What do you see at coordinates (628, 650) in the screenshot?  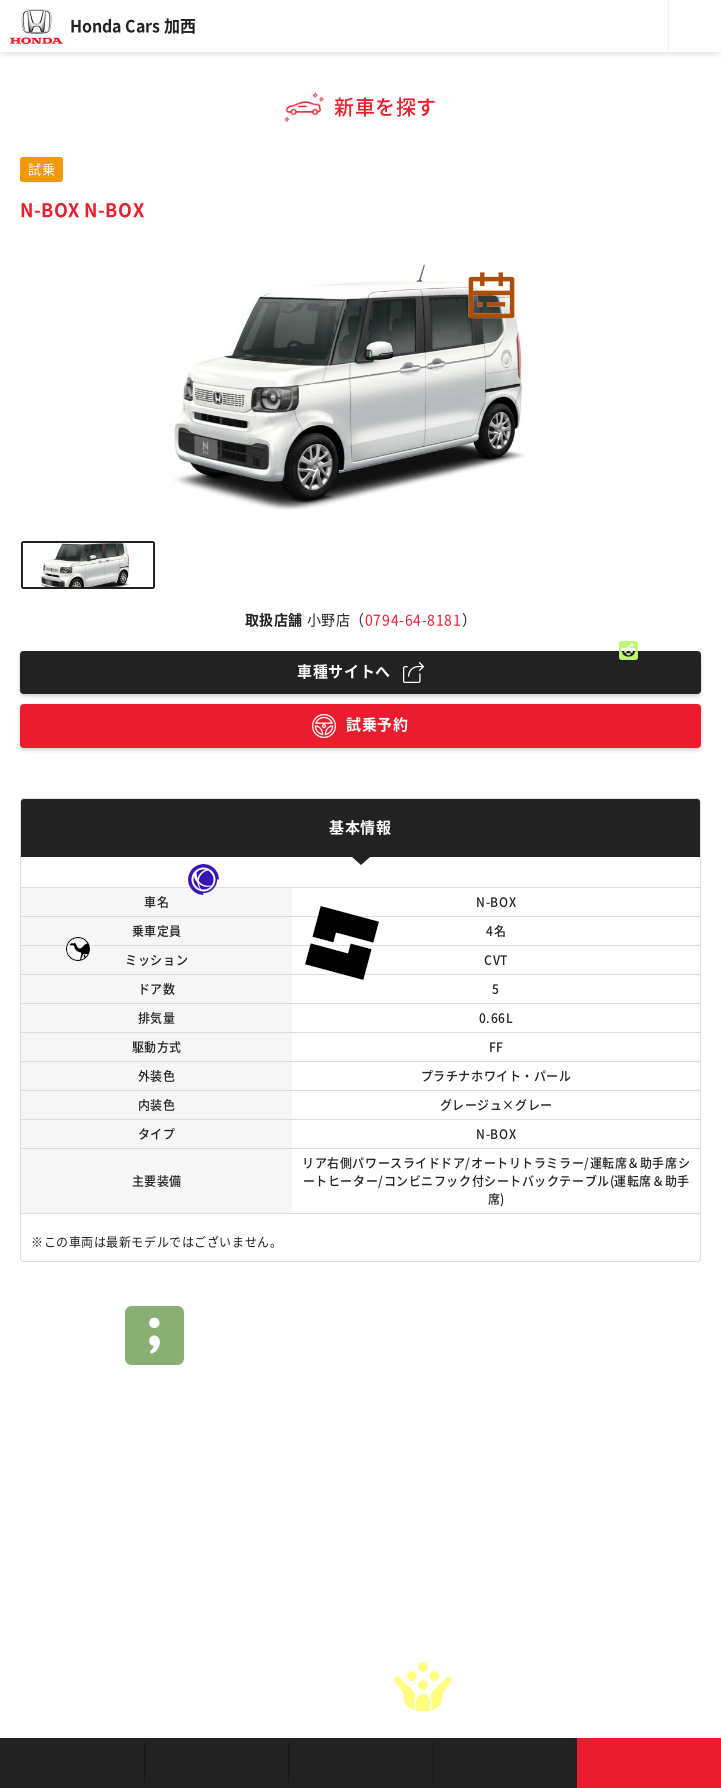 I see `open reddit app` at bounding box center [628, 650].